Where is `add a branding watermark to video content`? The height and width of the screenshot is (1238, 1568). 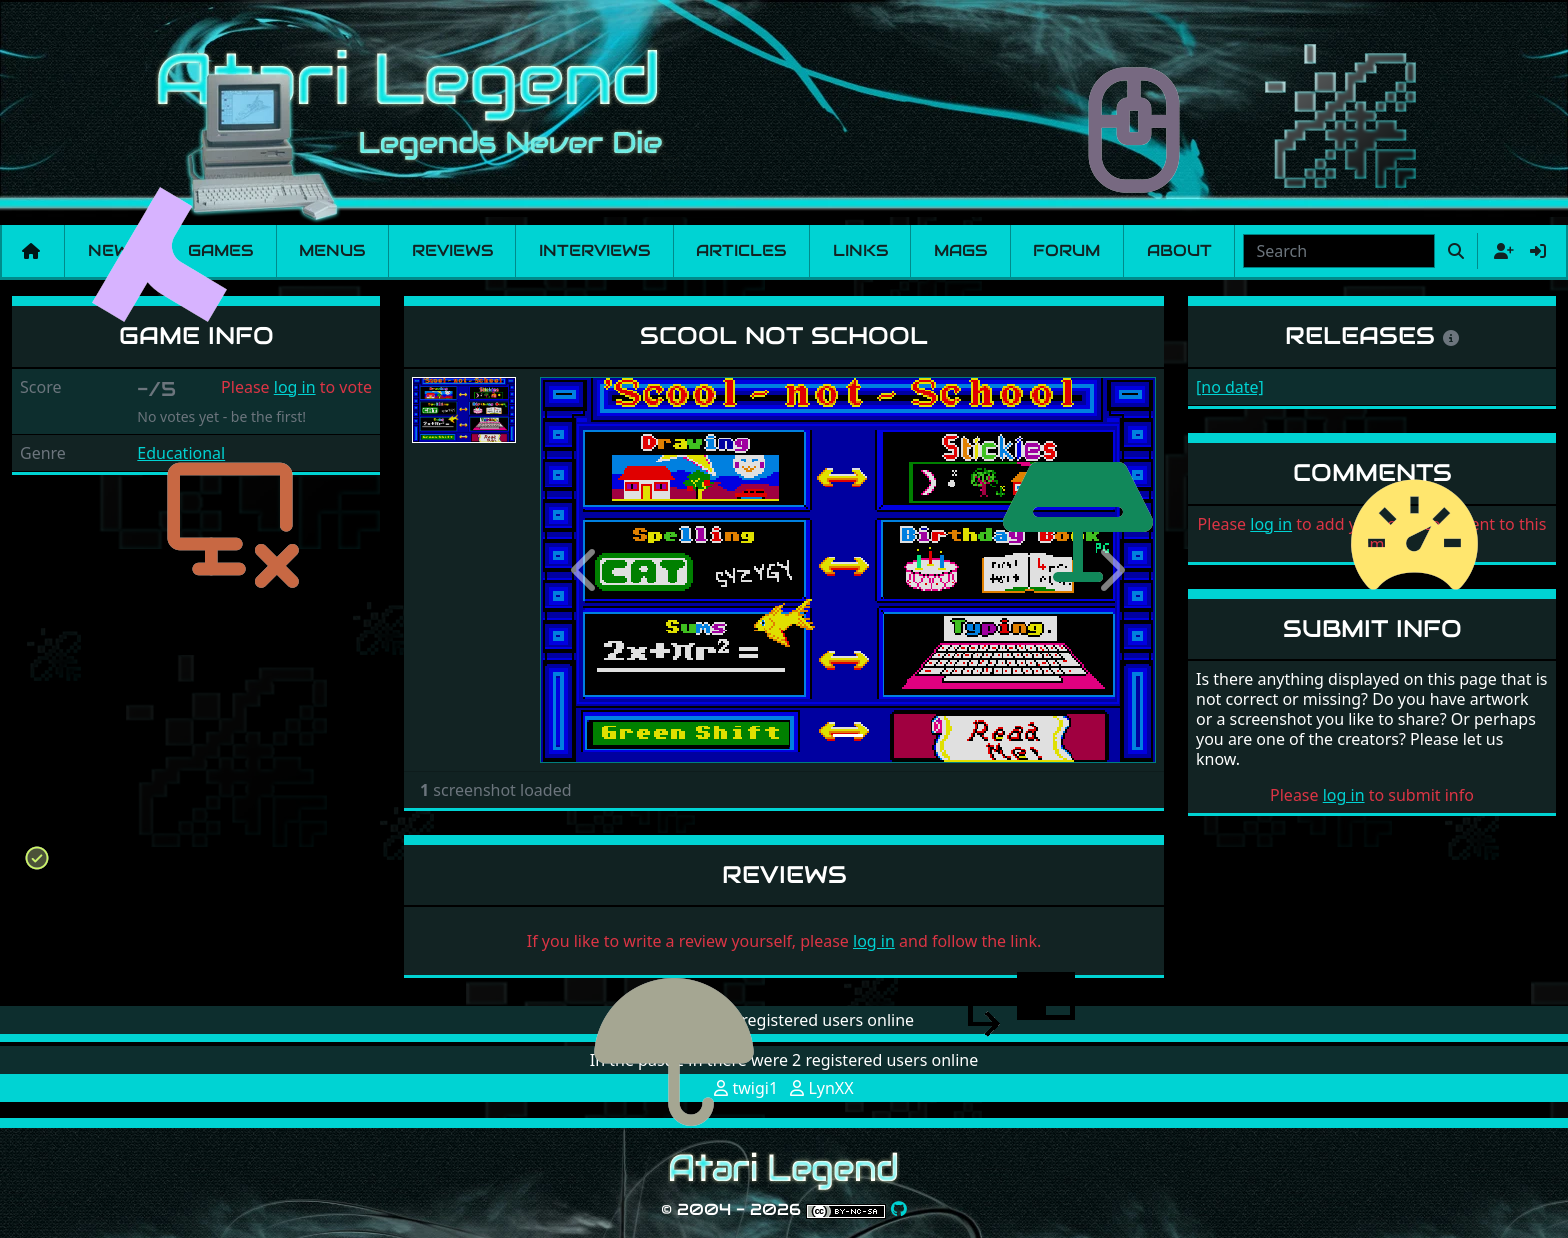
add a branding watermark to video content is located at coordinates (1046, 996).